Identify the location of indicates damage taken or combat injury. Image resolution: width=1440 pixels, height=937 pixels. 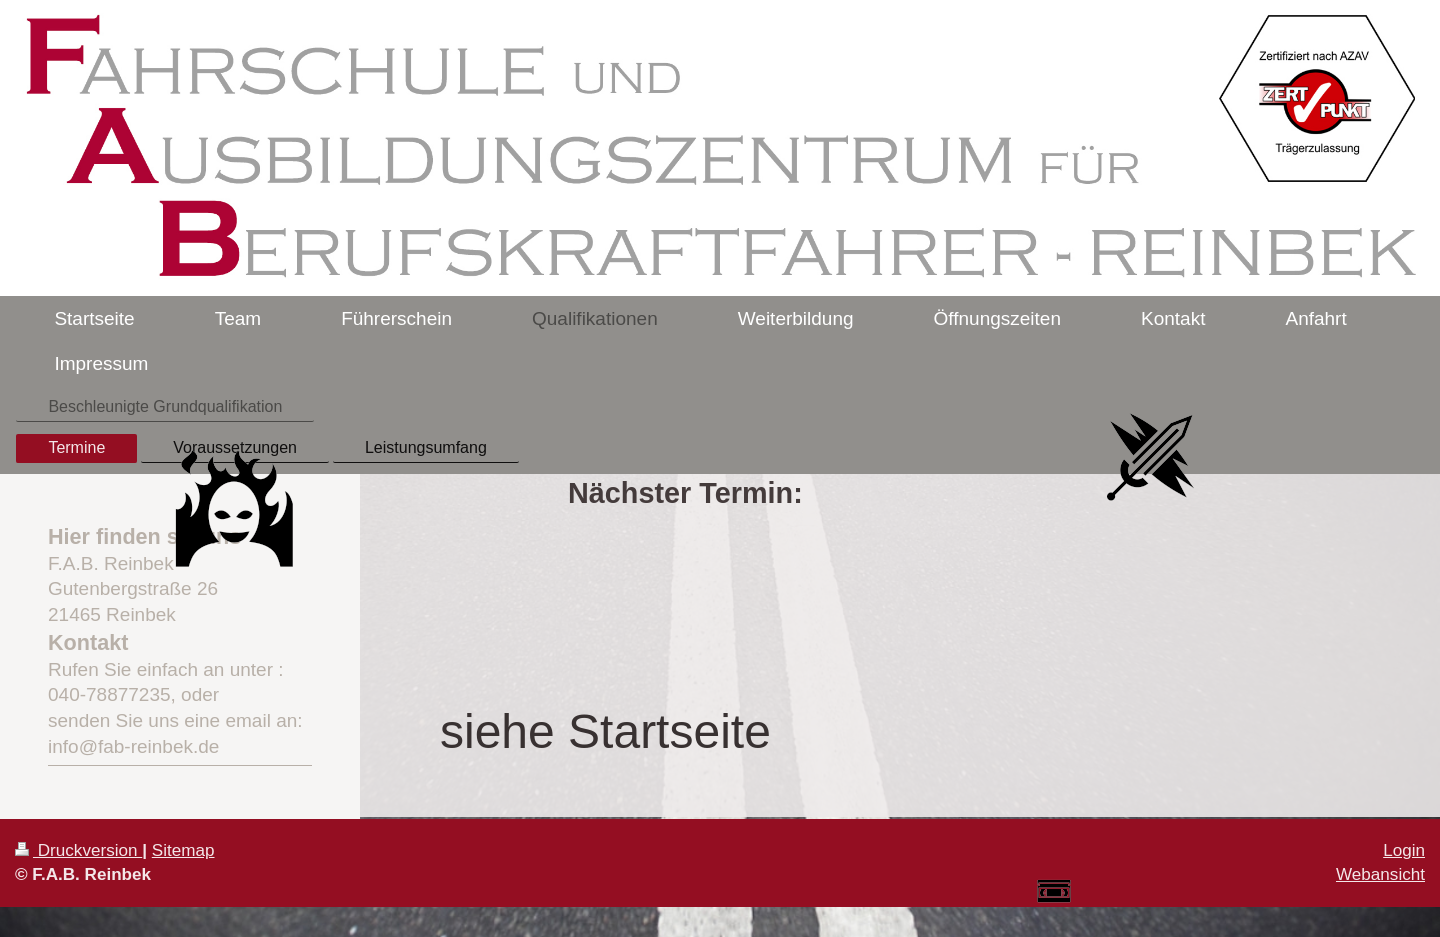
(1149, 458).